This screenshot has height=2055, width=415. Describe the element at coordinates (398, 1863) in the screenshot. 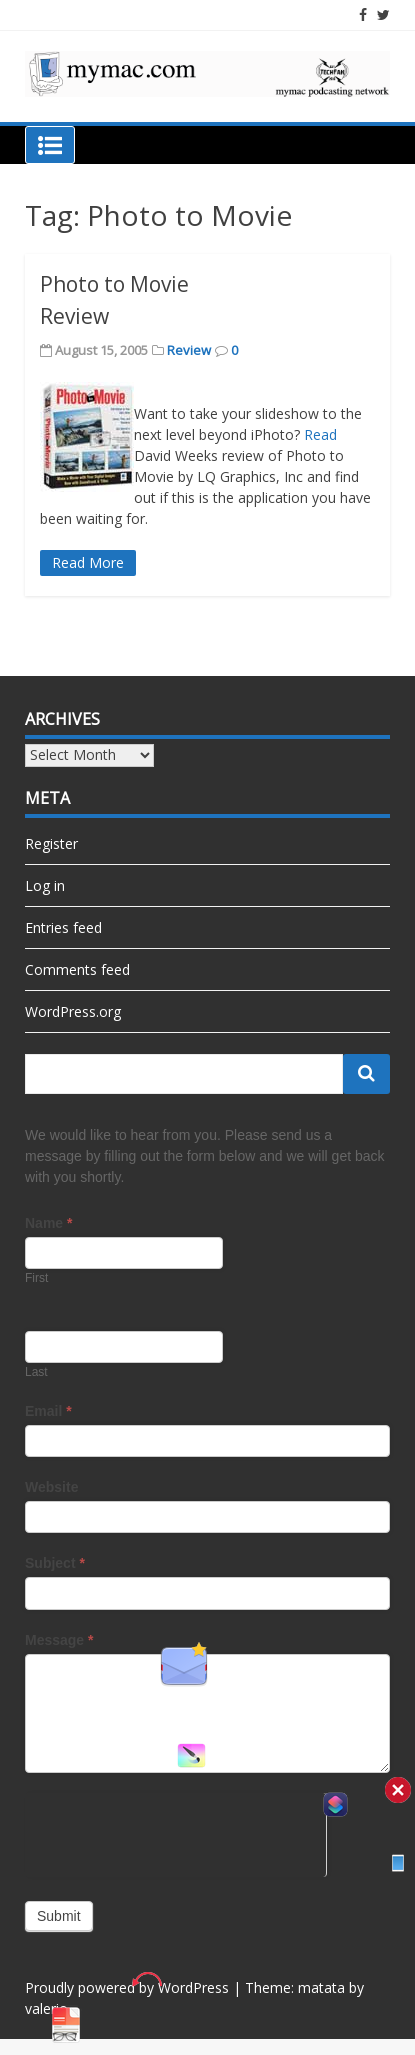

I see `manage connected iPad device` at that location.